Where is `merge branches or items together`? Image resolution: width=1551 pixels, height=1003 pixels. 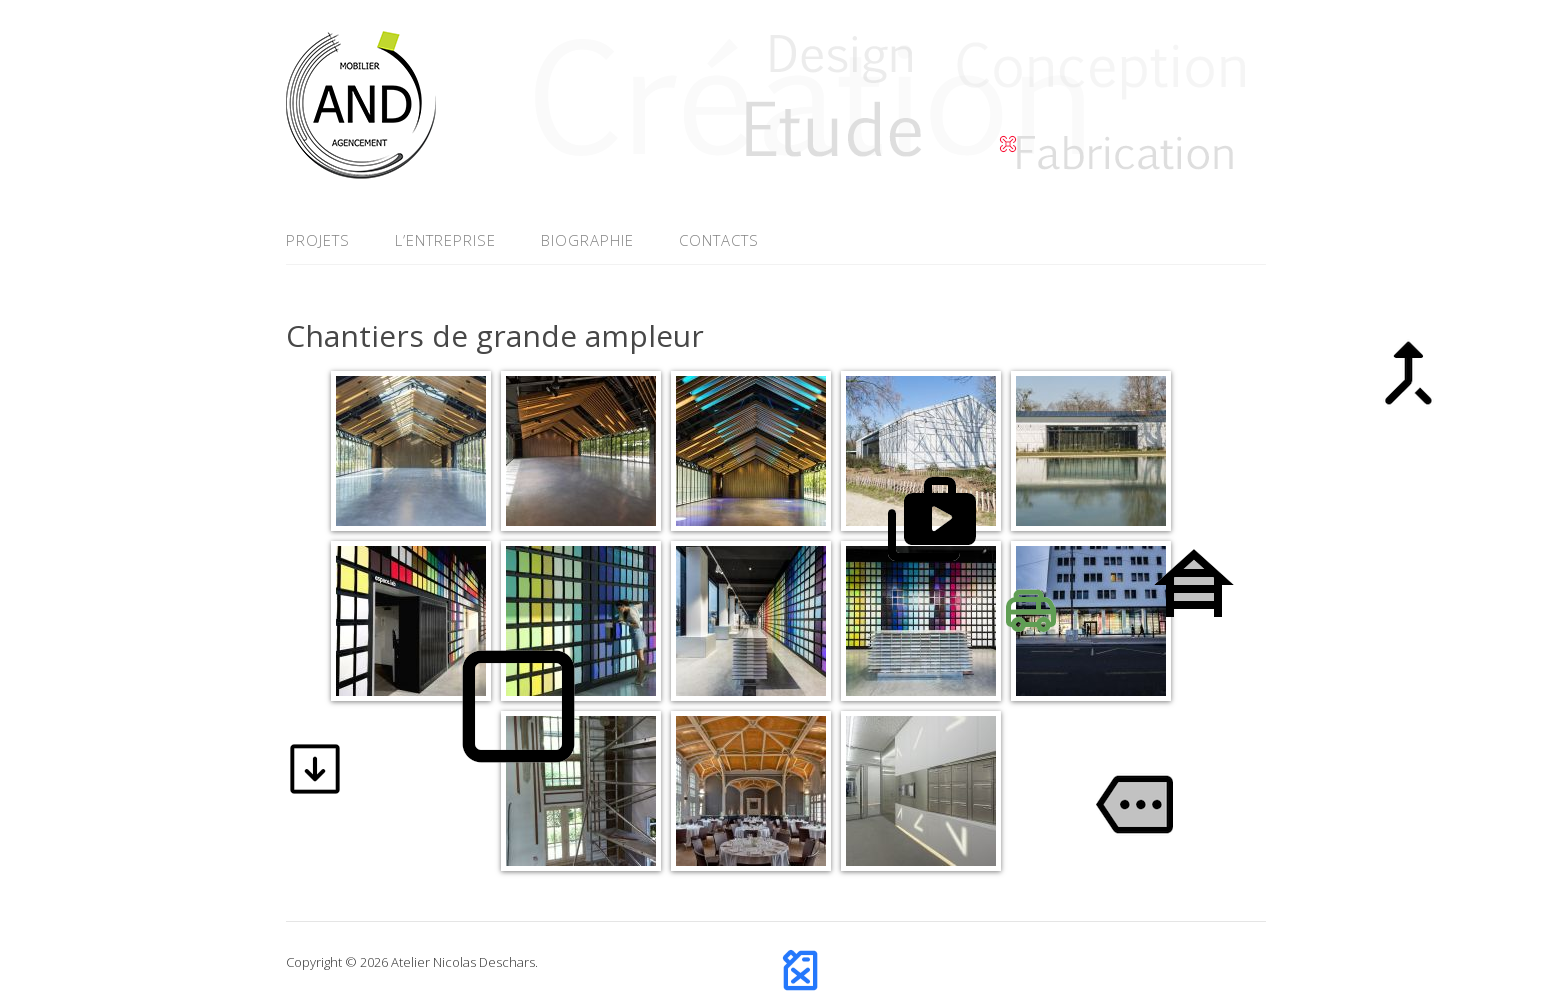
merge branches or items together is located at coordinates (1408, 373).